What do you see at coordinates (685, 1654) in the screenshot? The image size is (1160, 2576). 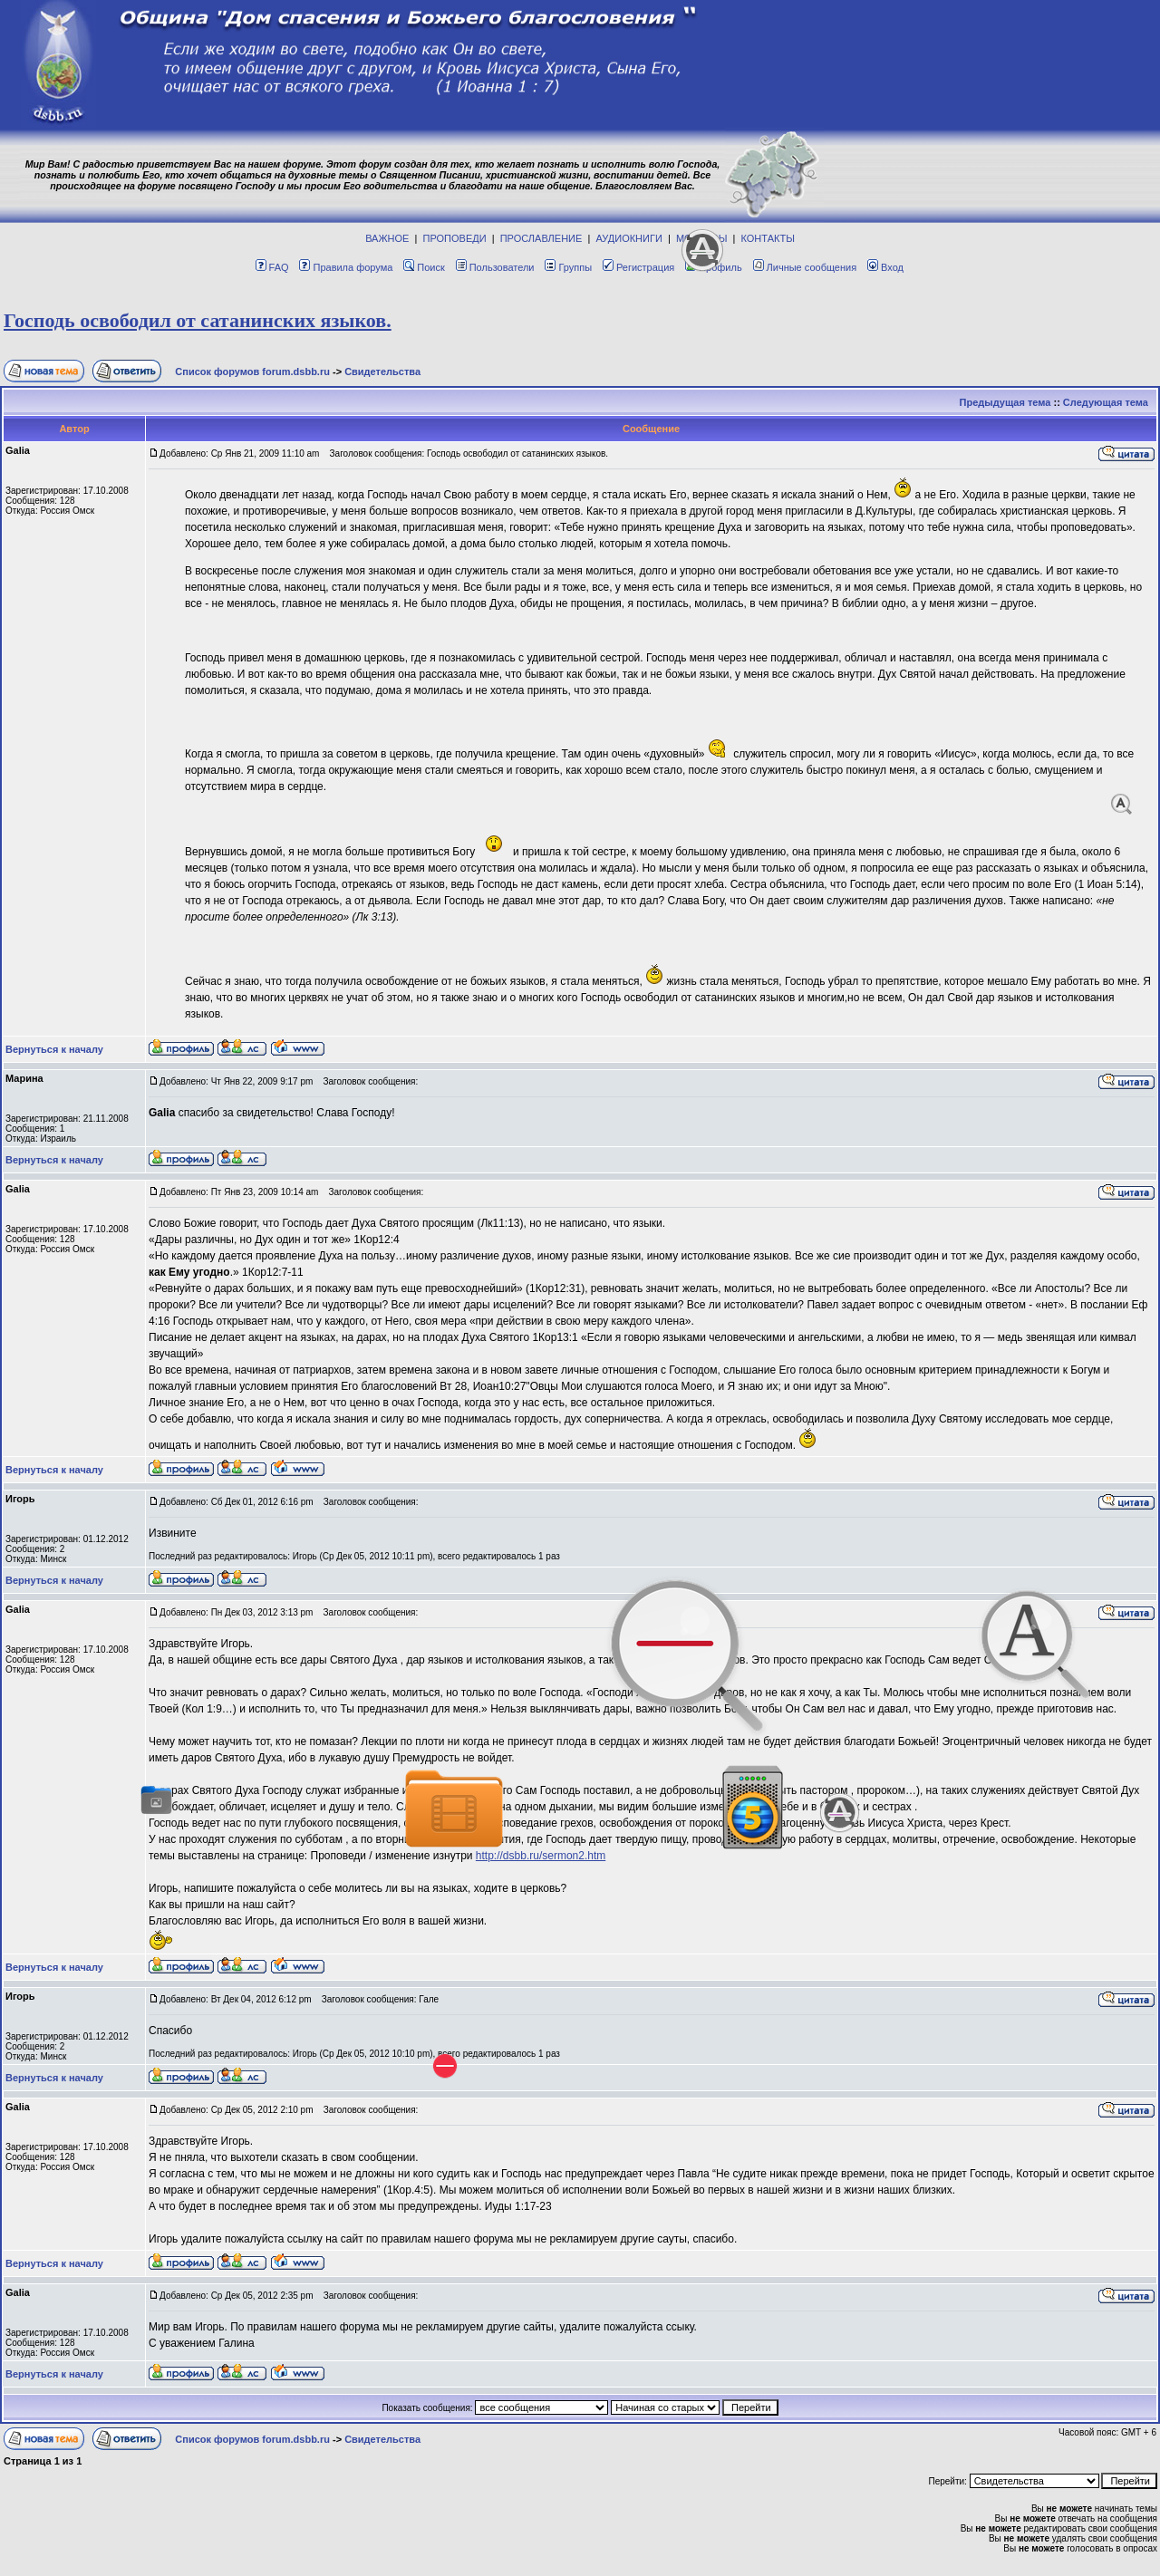 I see `zoom out to see more content` at bounding box center [685, 1654].